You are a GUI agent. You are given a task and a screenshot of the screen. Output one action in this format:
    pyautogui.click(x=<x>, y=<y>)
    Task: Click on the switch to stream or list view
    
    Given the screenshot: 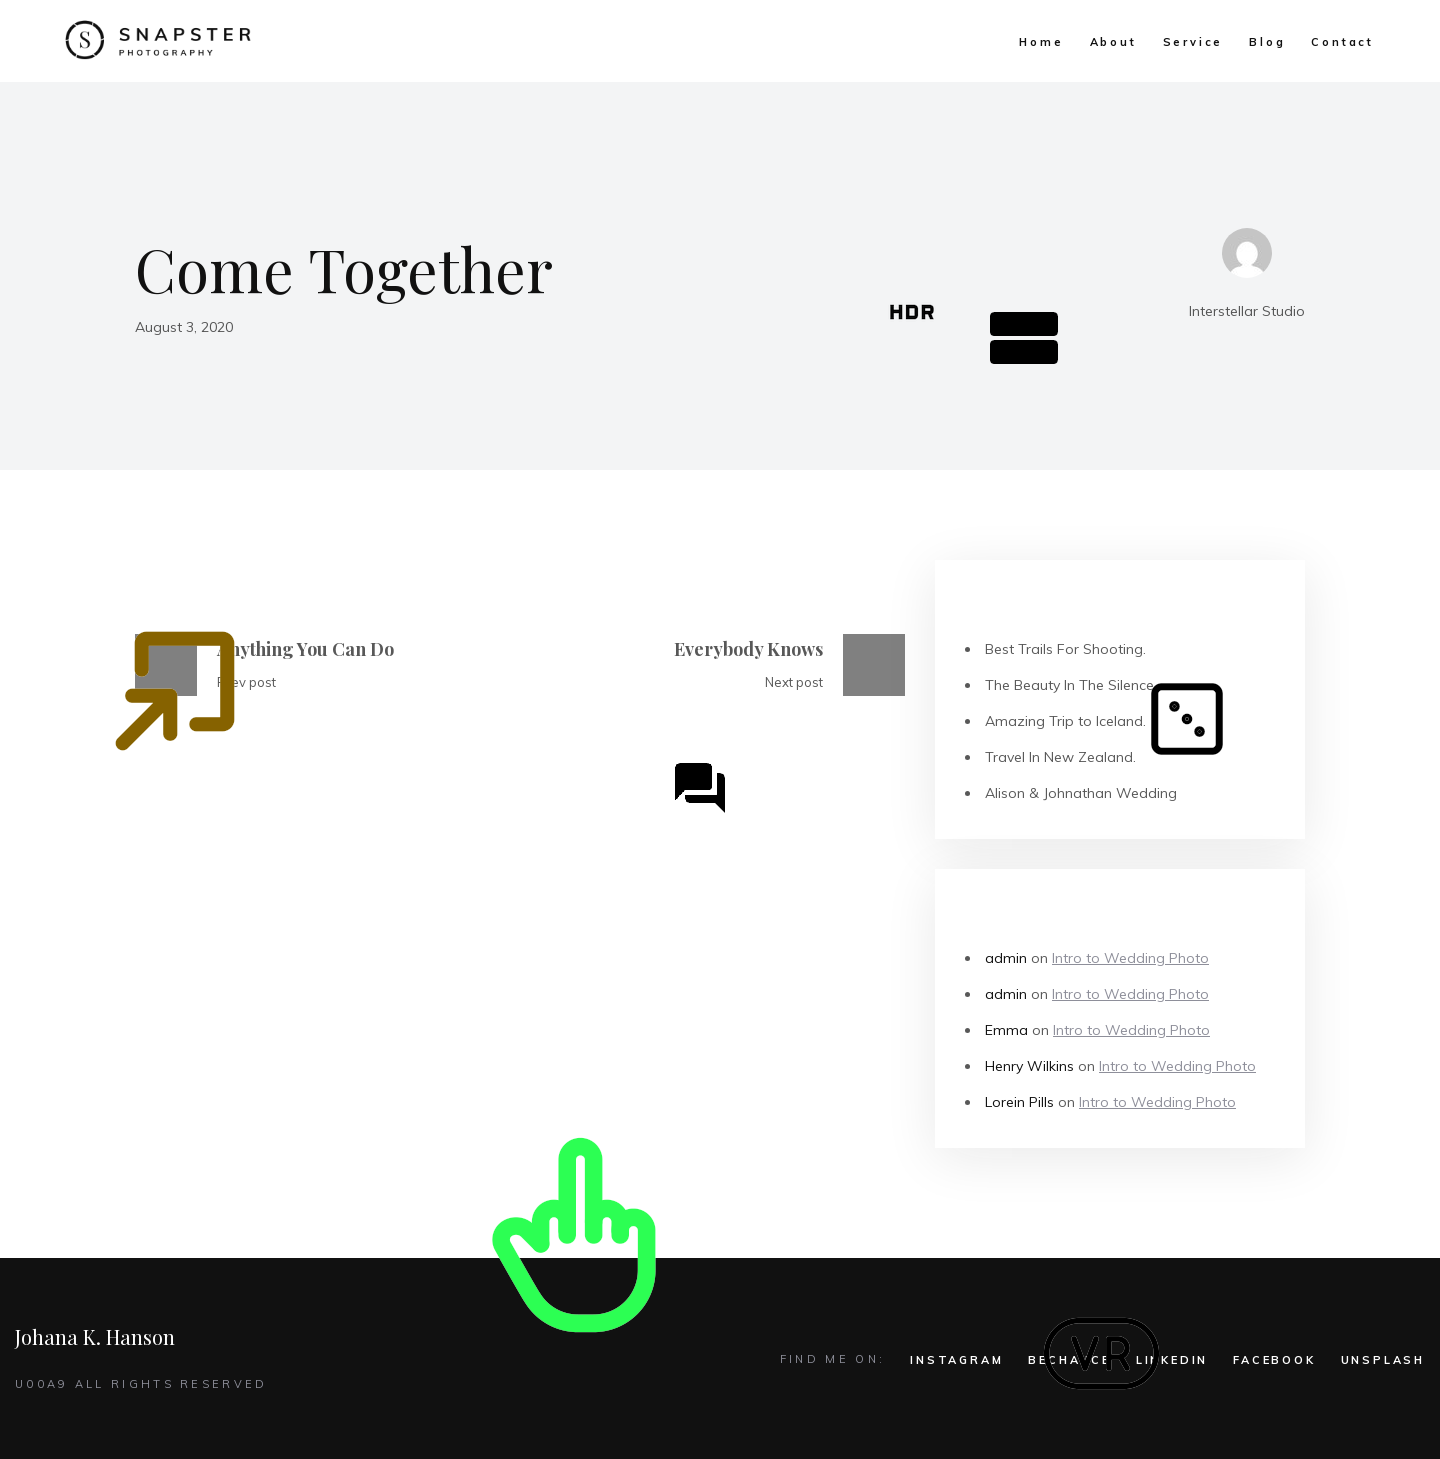 What is the action you would take?
    pyautogui.click(x=1022, y=340)
    